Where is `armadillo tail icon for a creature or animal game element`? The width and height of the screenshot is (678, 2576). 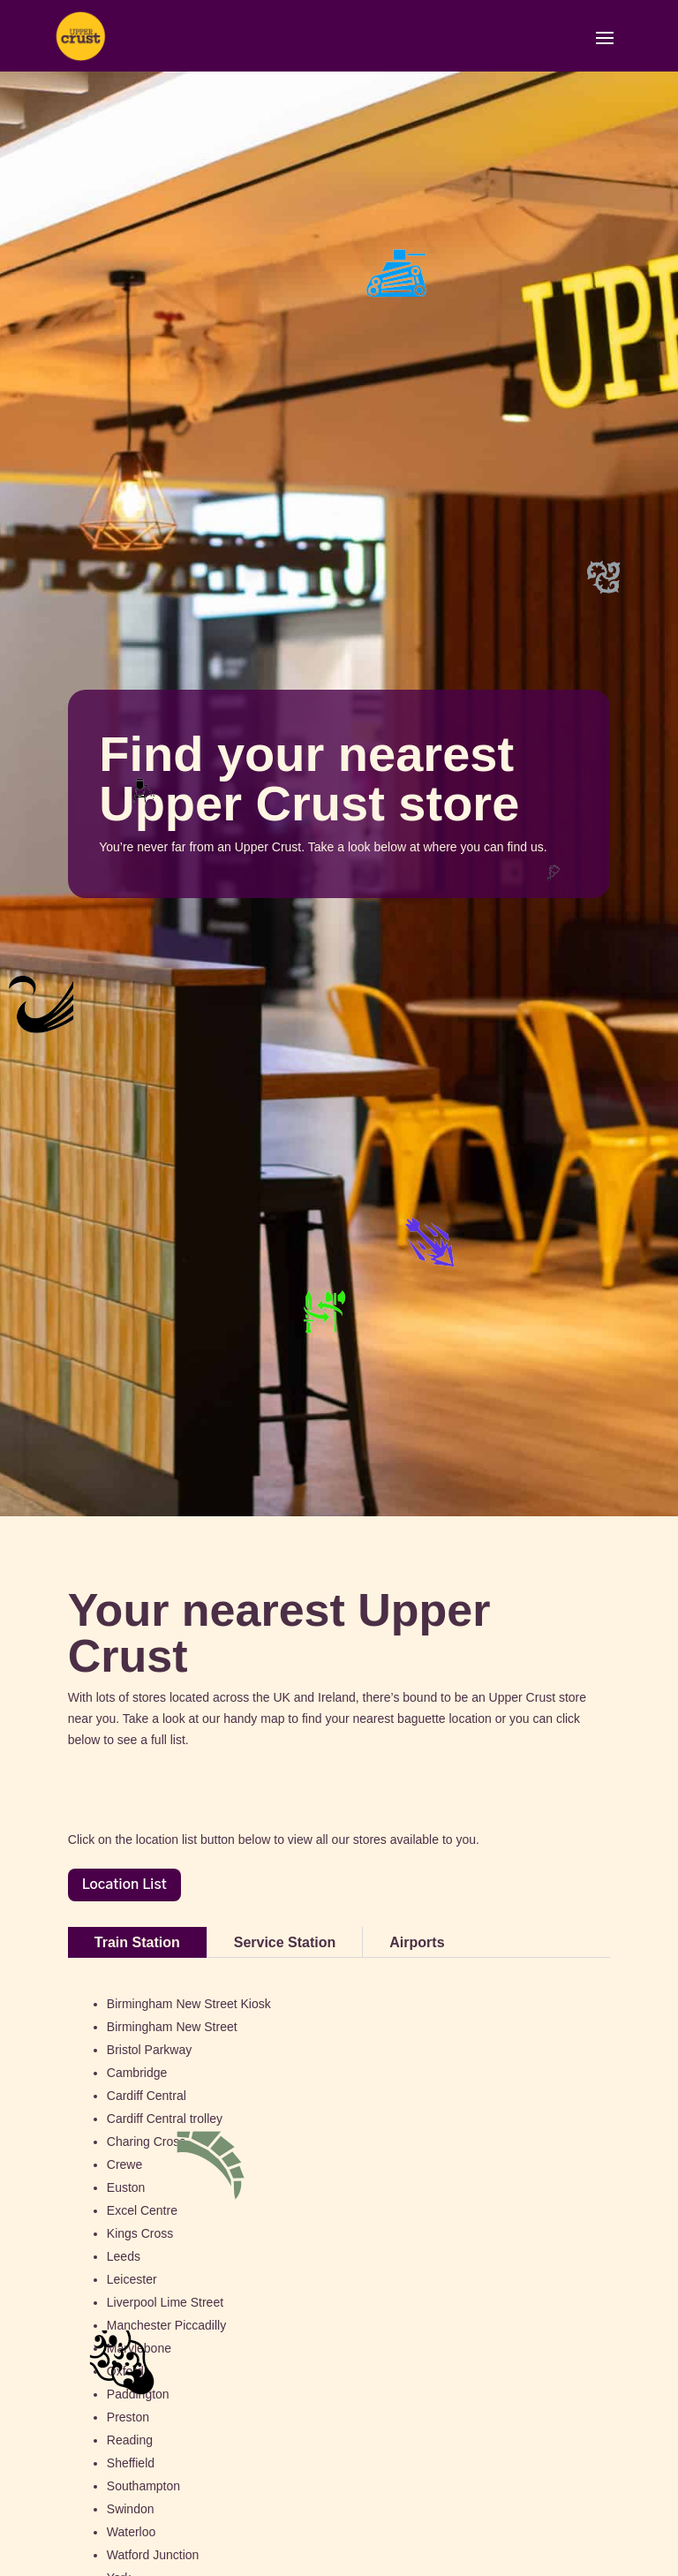
armadillo tail icon for a creature or animal game element is located at coordinates (211, 2164).